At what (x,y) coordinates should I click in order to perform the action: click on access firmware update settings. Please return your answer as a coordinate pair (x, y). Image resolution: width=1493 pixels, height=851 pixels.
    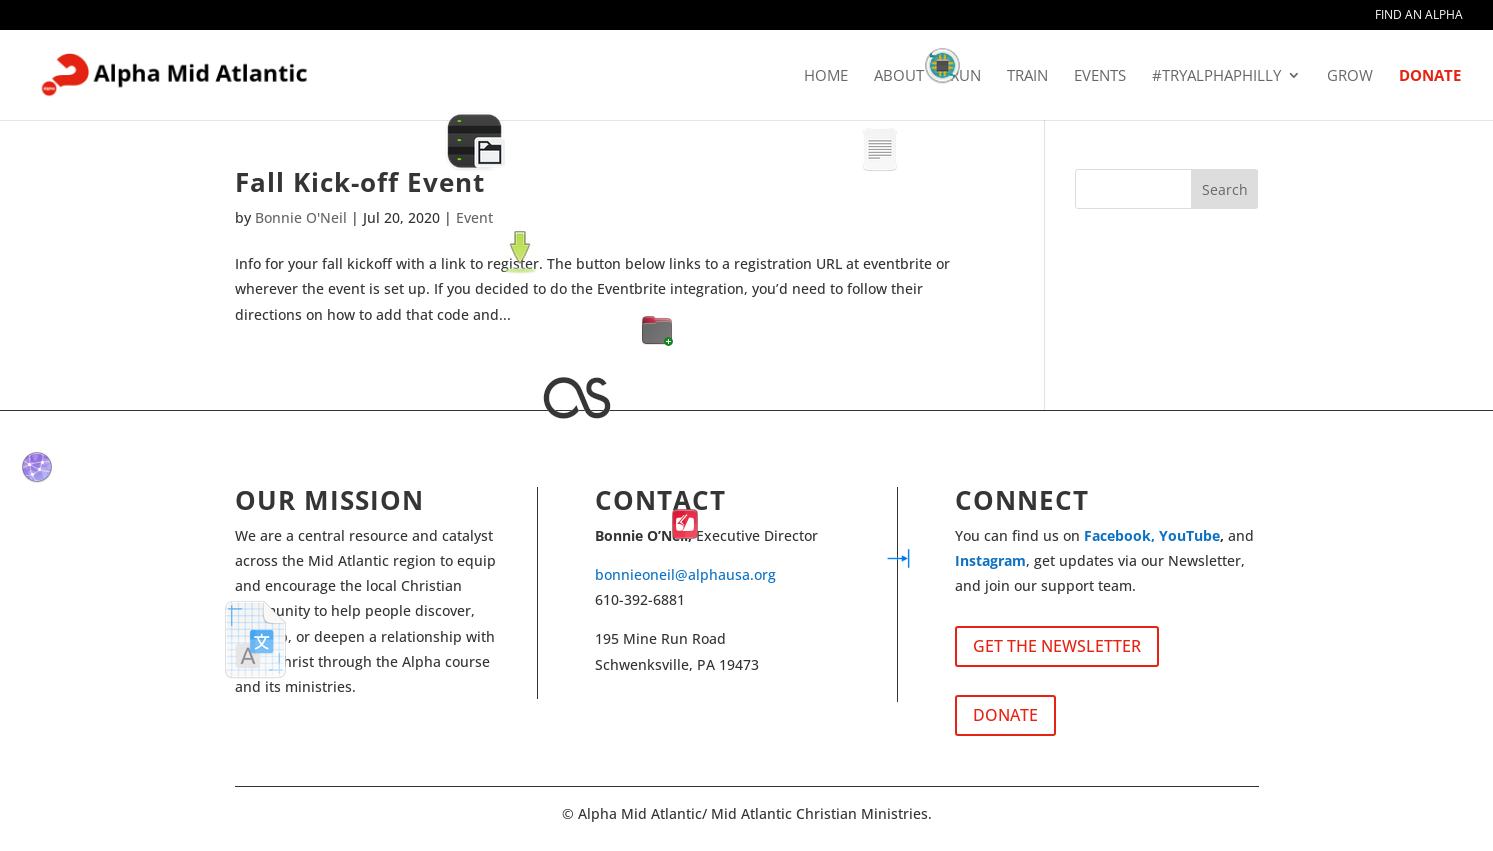
    Looking at the image, I should click on (942, 65).